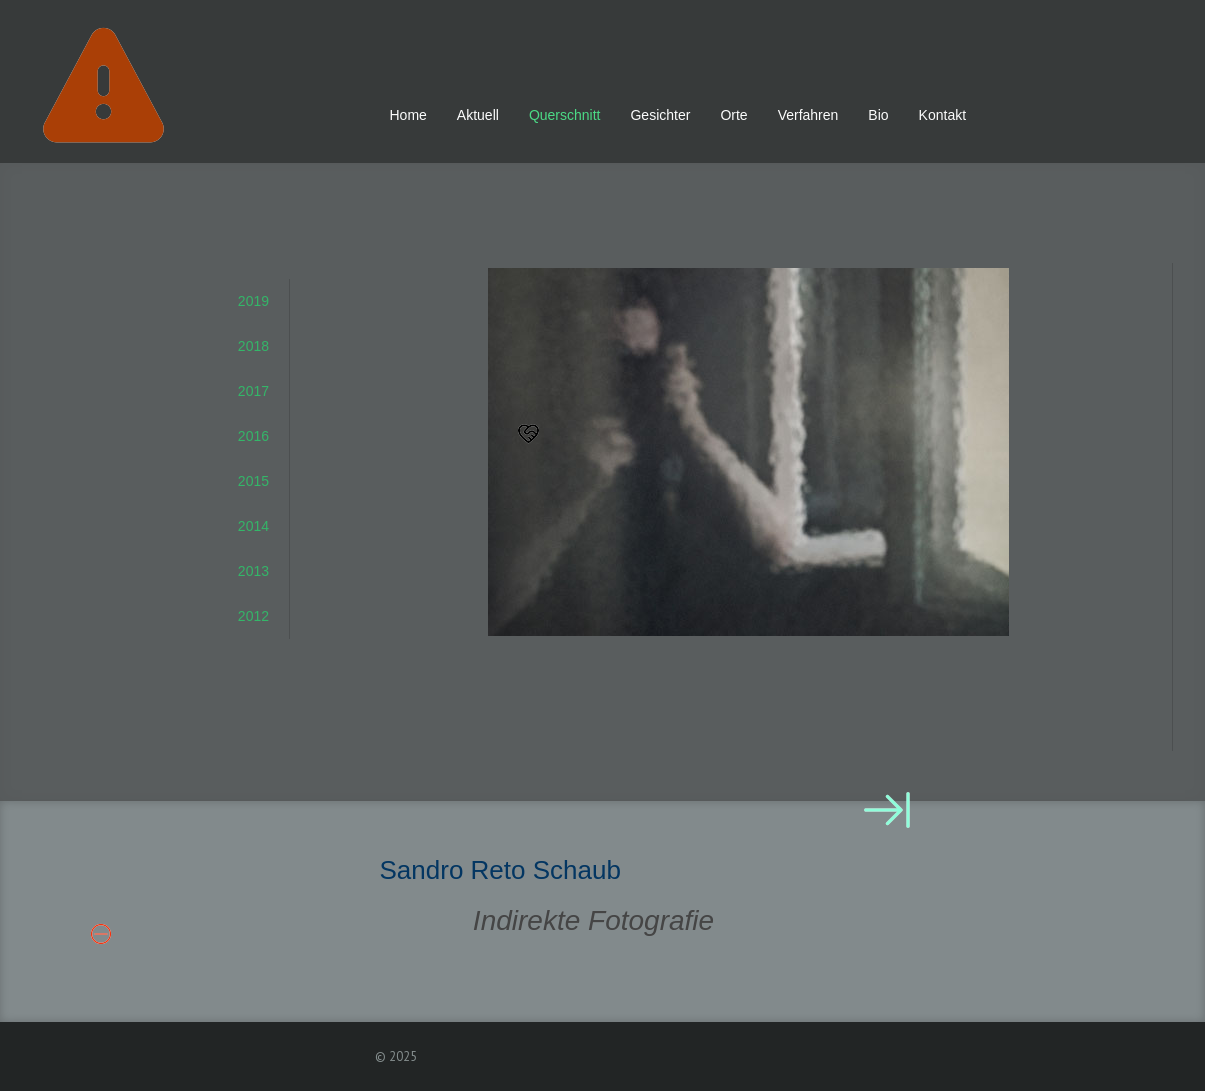 This screenshot has width=1205, height=1091. What do you see at coordinates (103, 88) in the screenshot?
I see `indicates a warning or important alert` at bounding box center [103, 88].